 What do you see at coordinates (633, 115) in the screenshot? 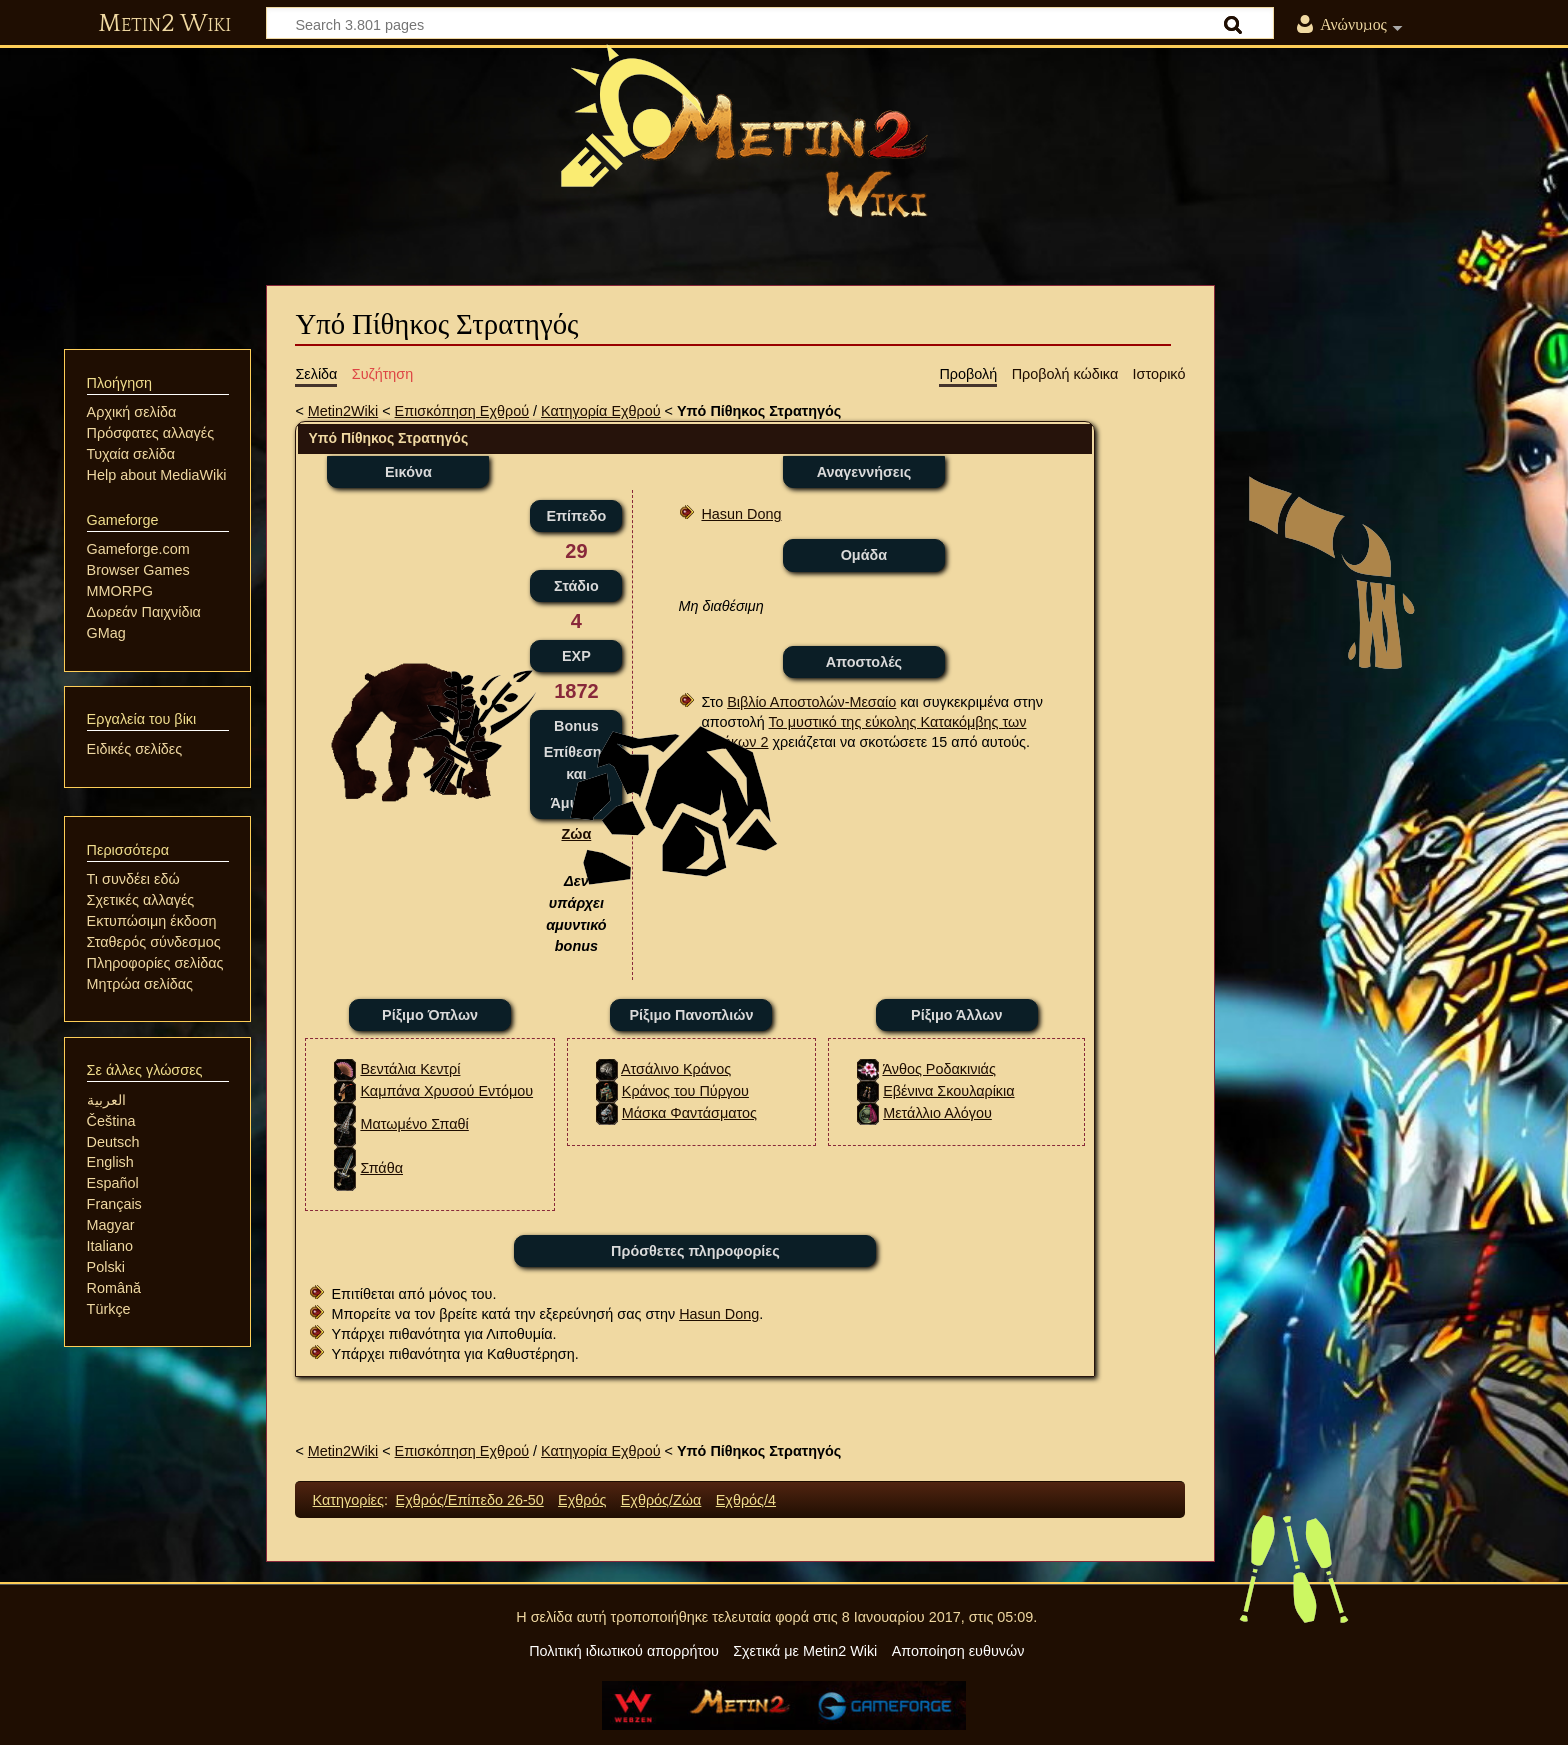
I see `equip a magic staff or wand` at bounding box center [633, 115].